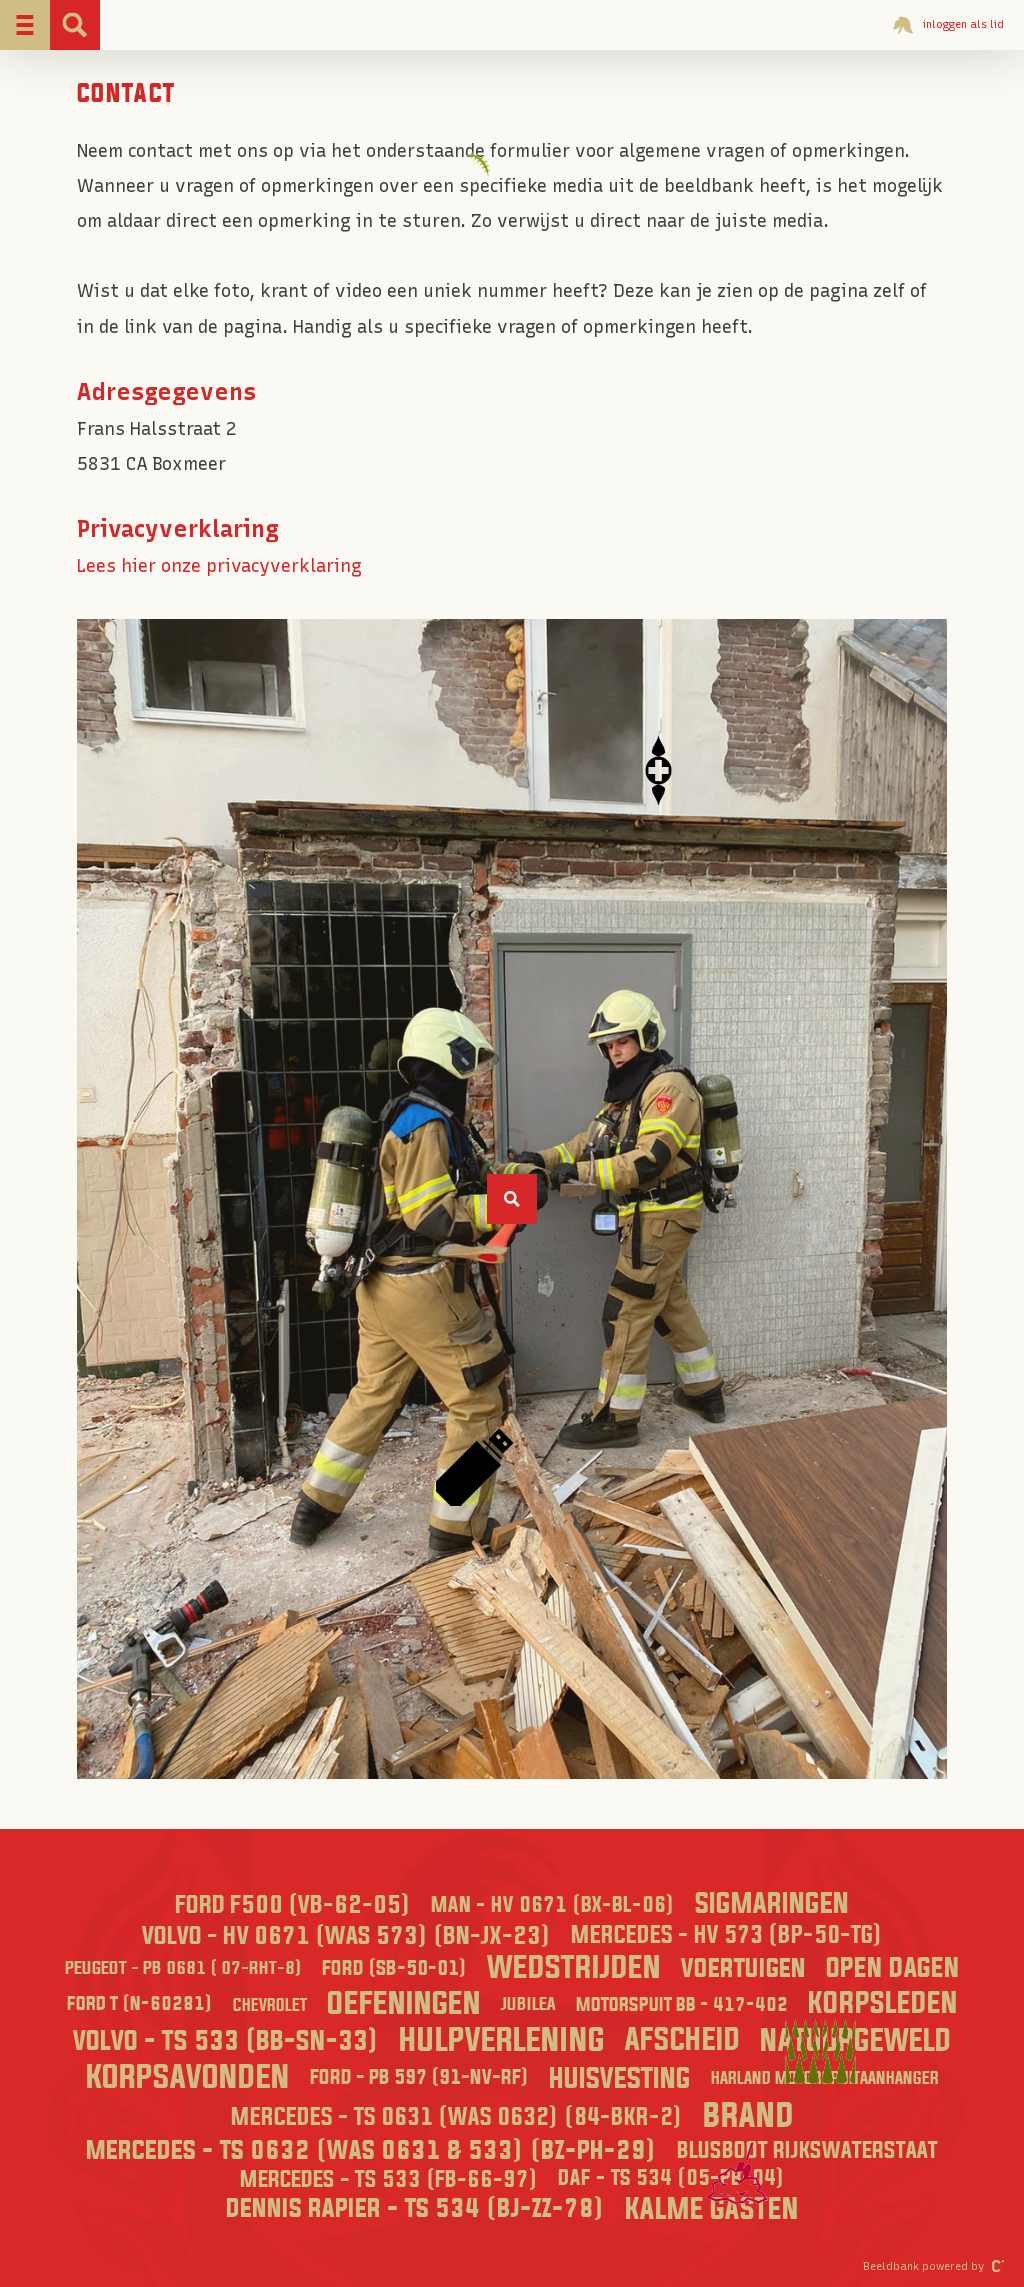 Image resolution: width=1024 pixels, height=2287 pixels. What do you see at coordinates (478, 164) in the screenshot?
I see `indicates damage or injury status in a game` at bounding box center [478, 164].